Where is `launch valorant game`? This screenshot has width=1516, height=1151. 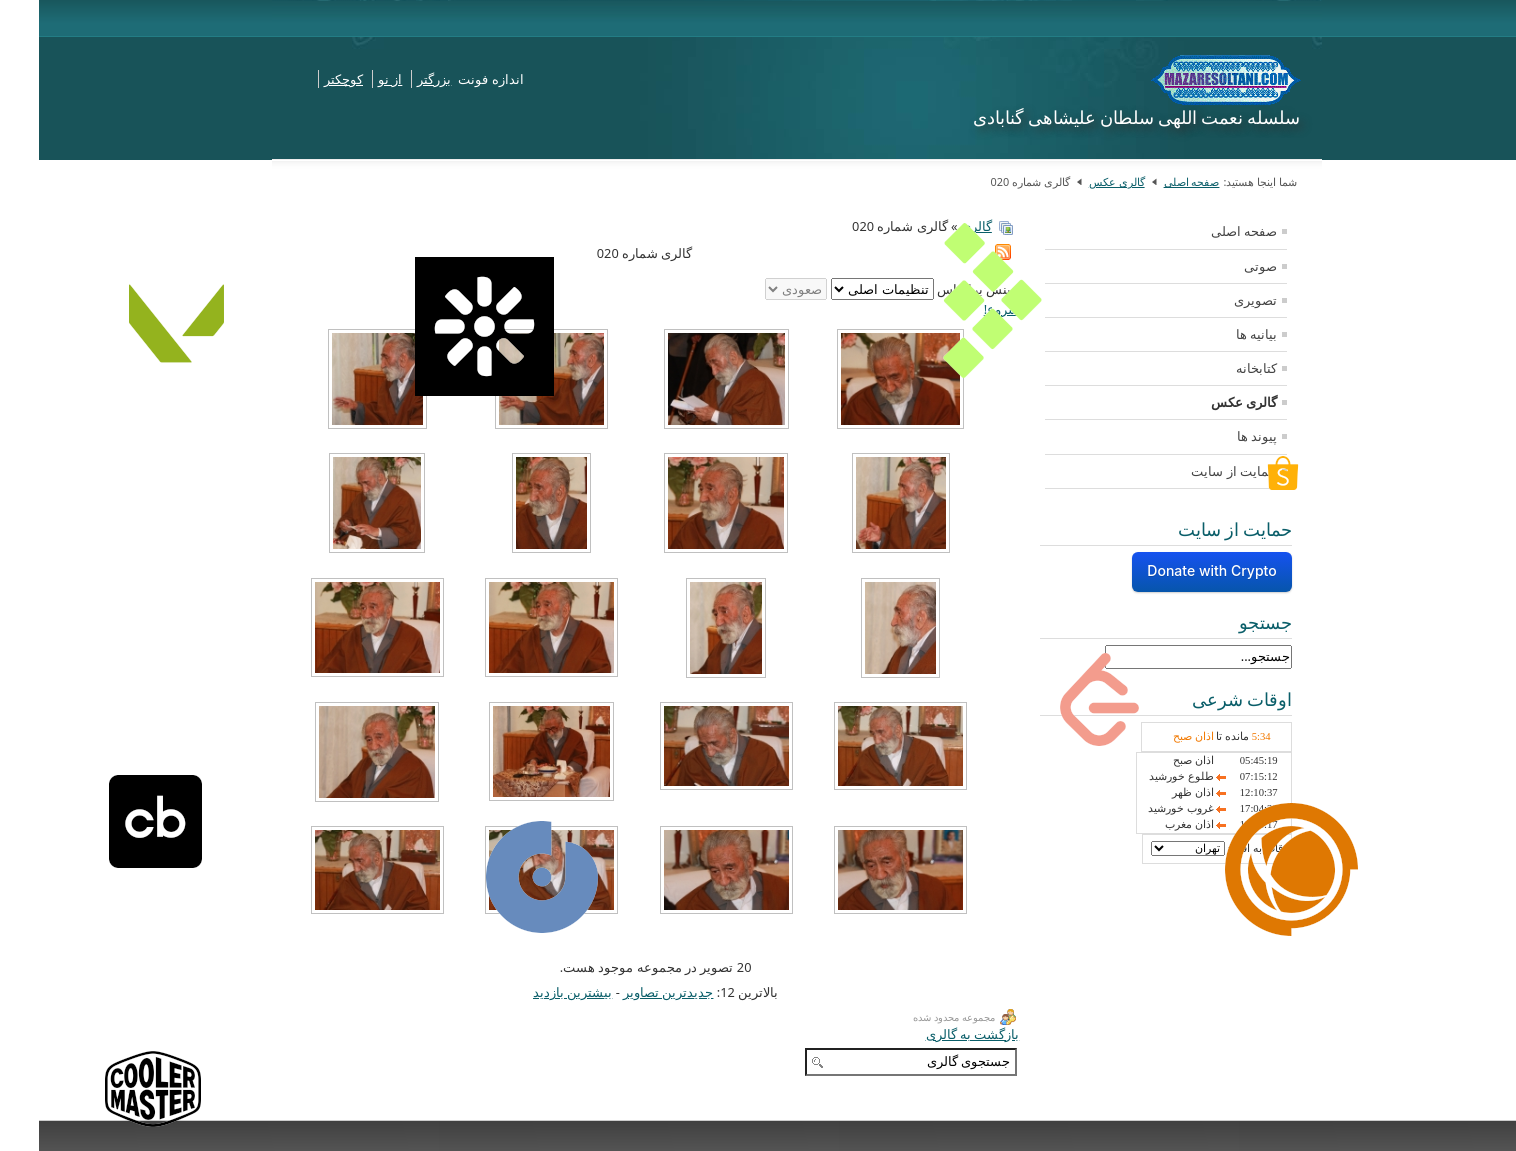
launch valorant game is located at coordinates (176, 323).